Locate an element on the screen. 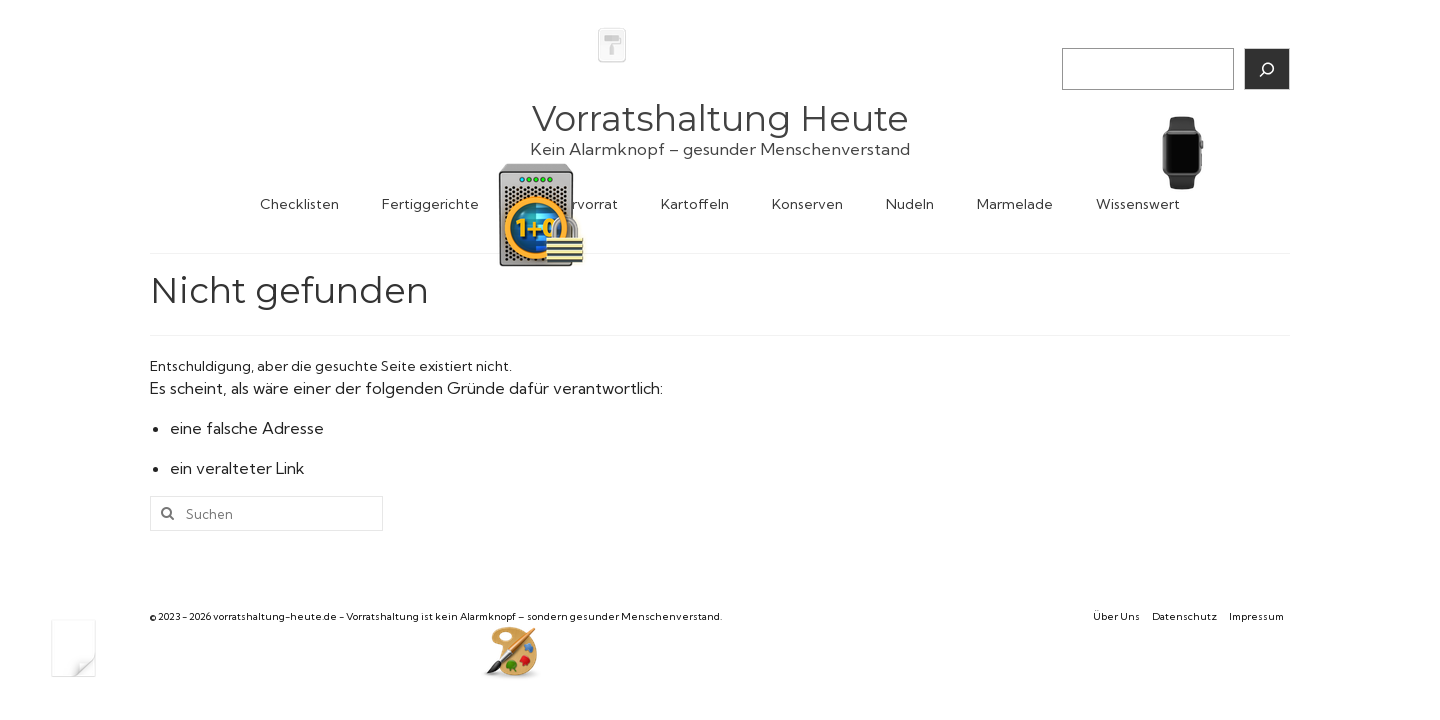 The image size is (1440, 720). apple watch device icon is located at coordinates (1182, 153).